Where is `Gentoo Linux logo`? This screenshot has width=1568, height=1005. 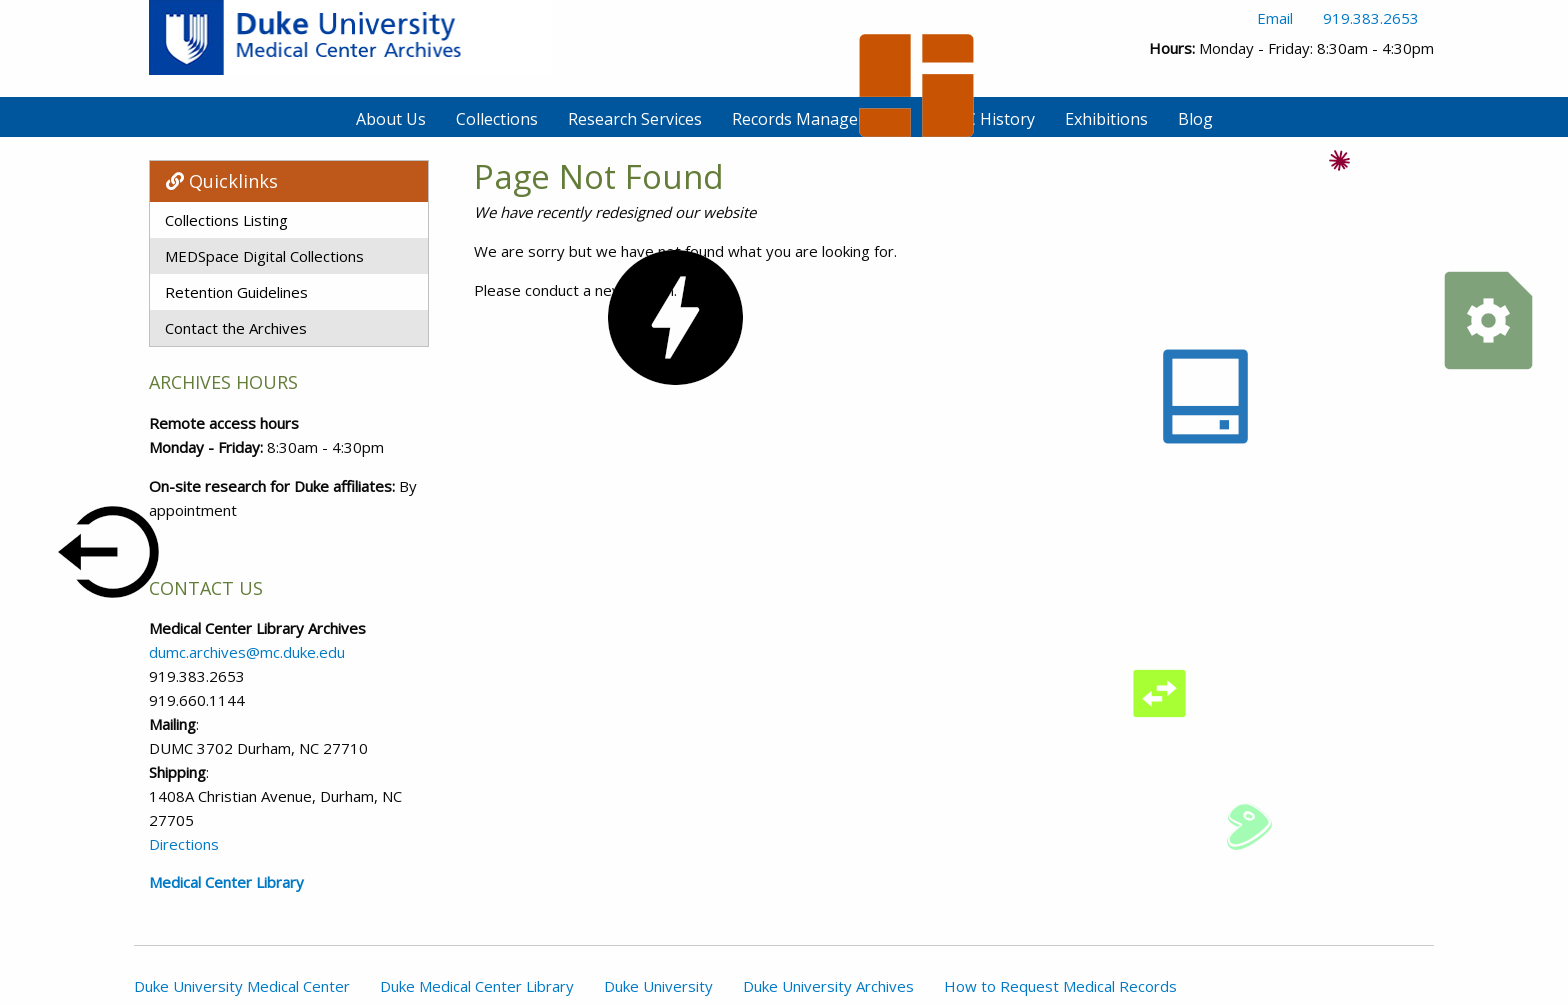
Gentoo Linux logo is located at coordinates (1249, 826).